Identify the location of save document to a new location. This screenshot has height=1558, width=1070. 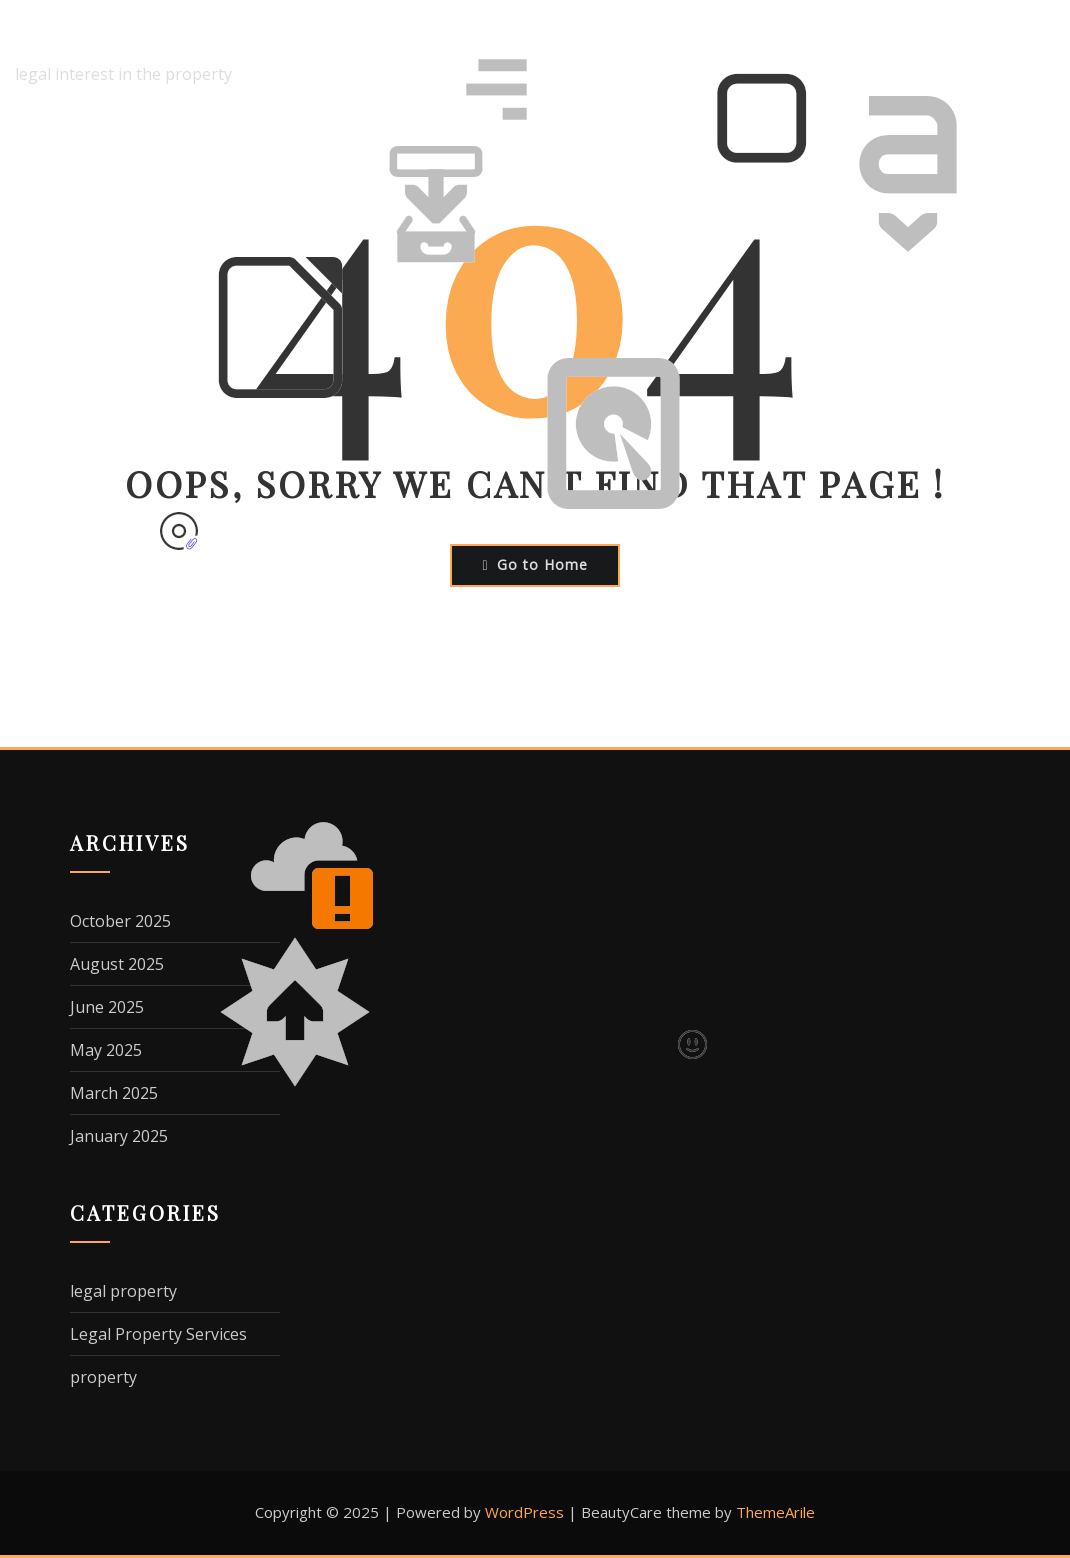
(436, 208).